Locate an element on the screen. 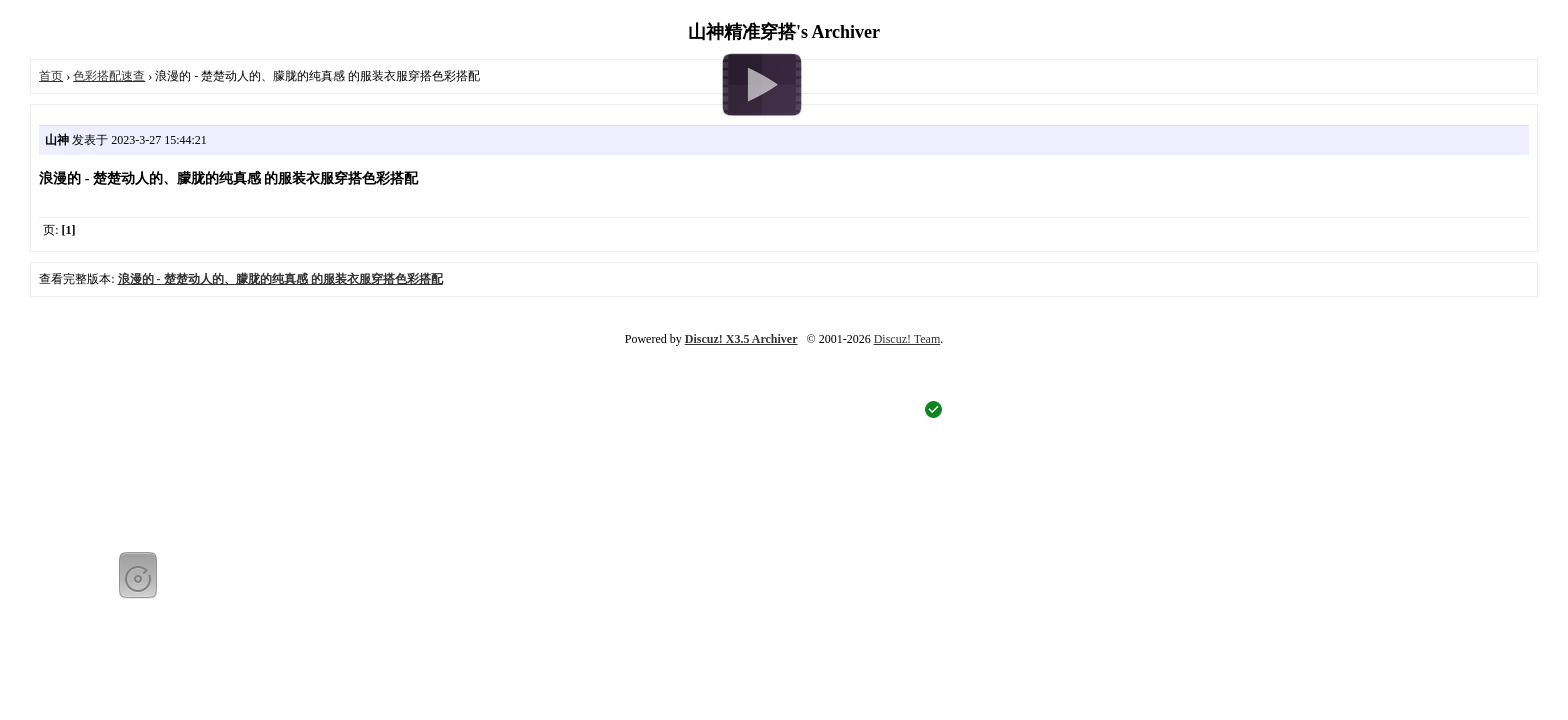  access hard drive storage is located at coordinates (138, 575).